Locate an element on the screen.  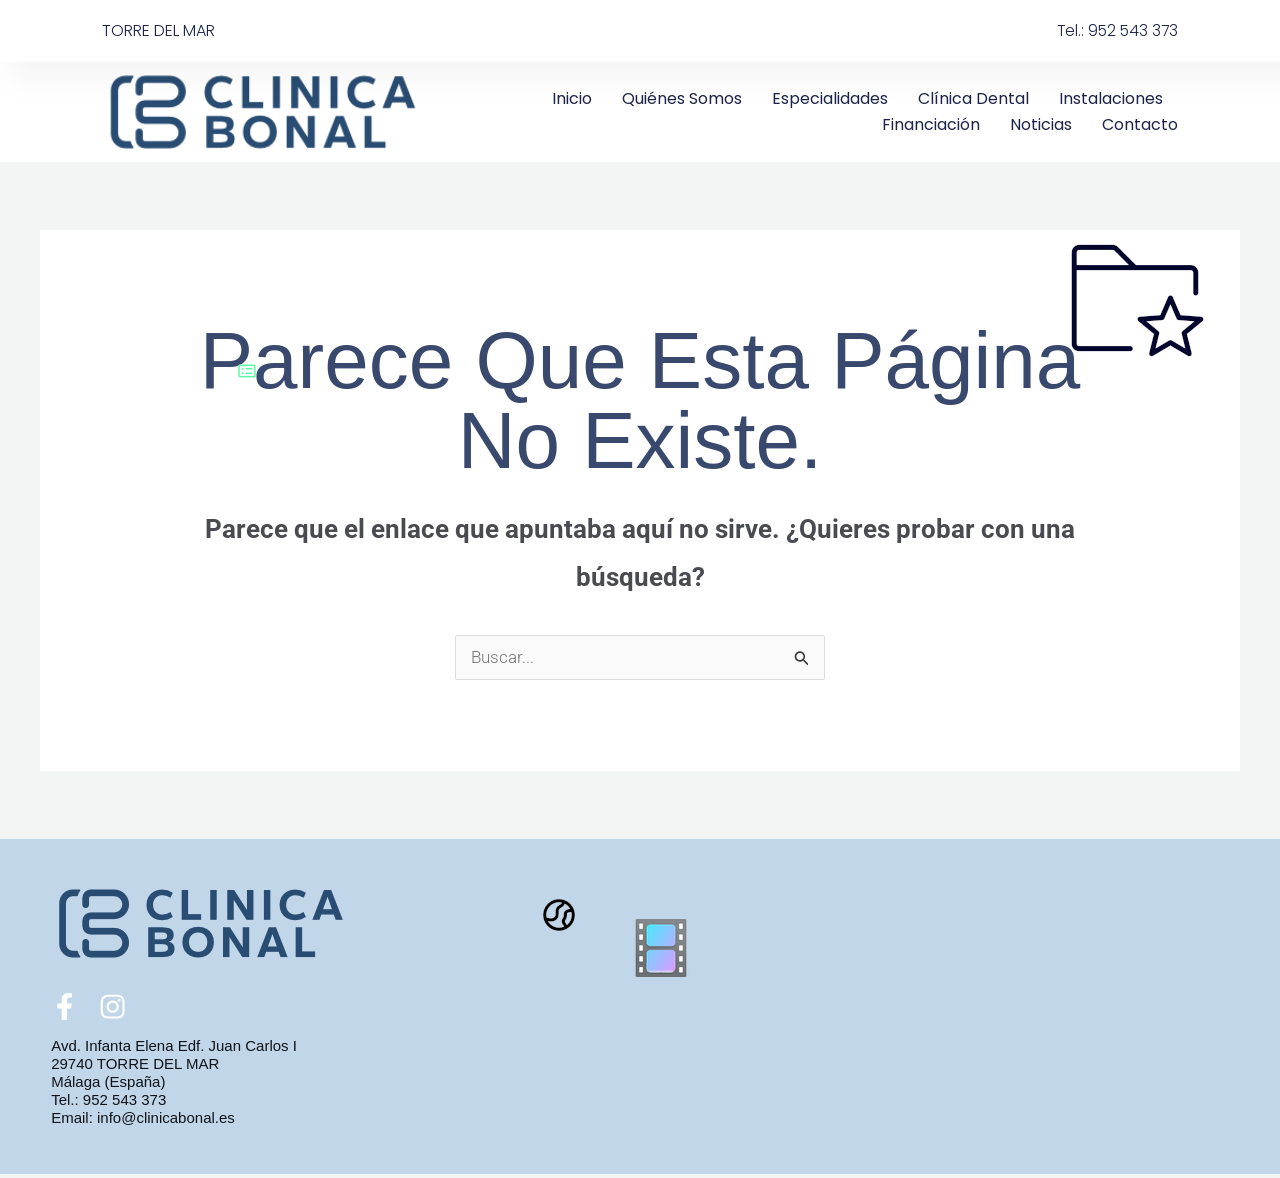
view list details or summary is located at coordinates (247, 371).